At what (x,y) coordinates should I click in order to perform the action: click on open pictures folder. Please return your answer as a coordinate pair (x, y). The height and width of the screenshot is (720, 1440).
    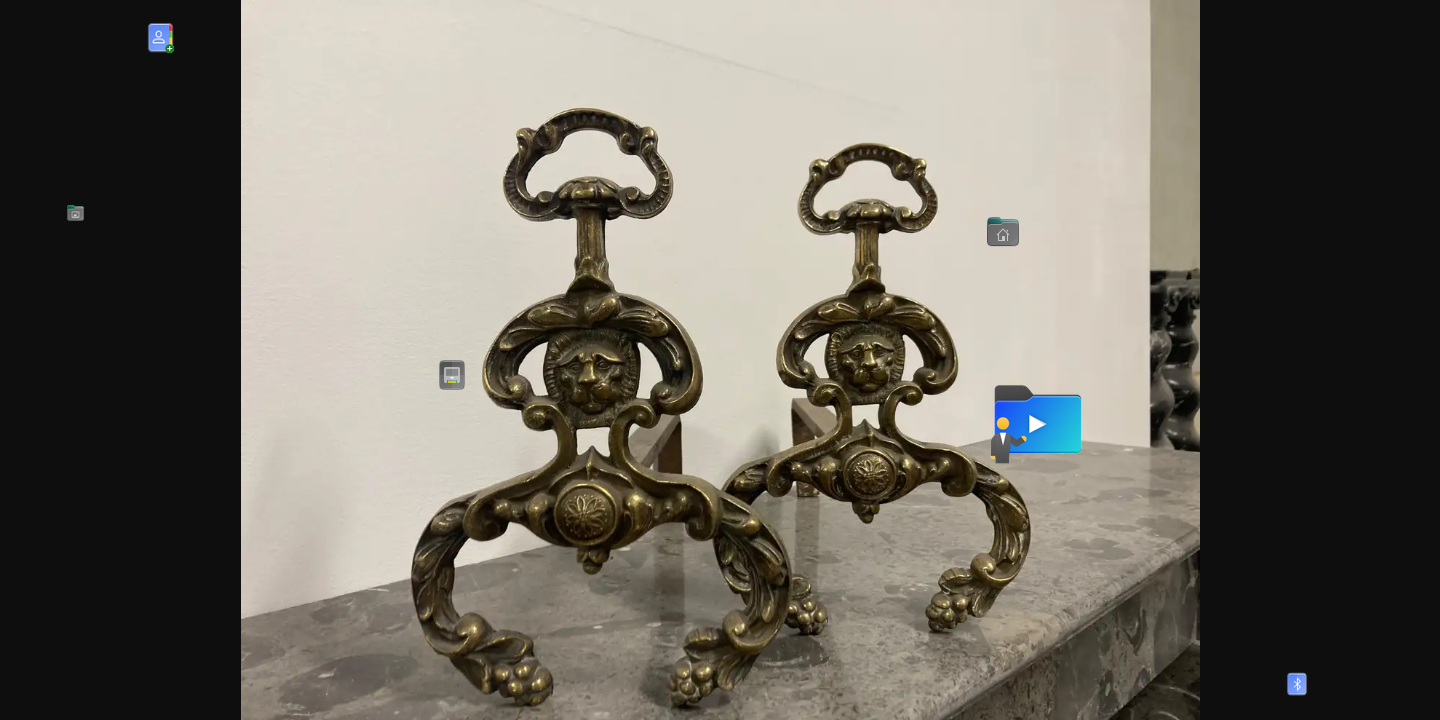
    Looking at the image, I should click on (75, 212).